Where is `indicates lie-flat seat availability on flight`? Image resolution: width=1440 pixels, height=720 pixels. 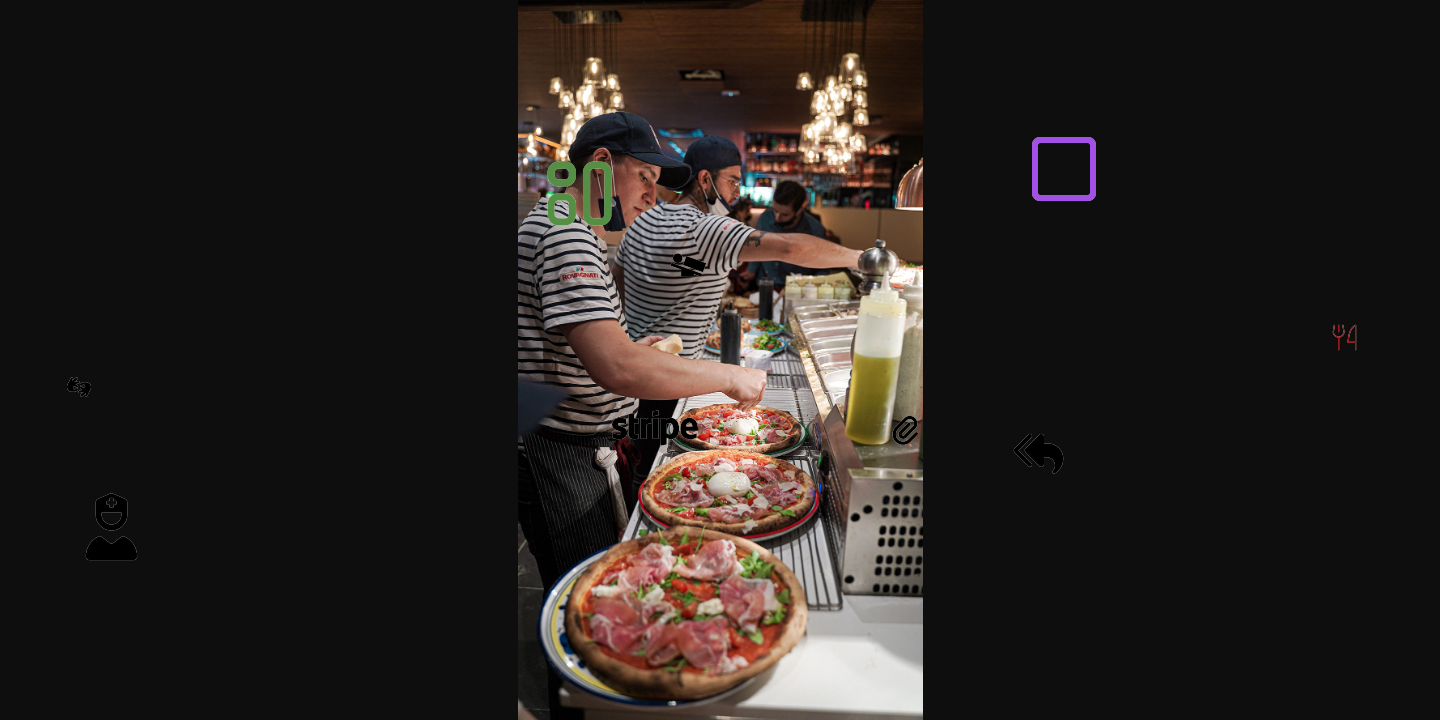 indicates lie-flat seat availability on flight is located at coordinates (687, 265).